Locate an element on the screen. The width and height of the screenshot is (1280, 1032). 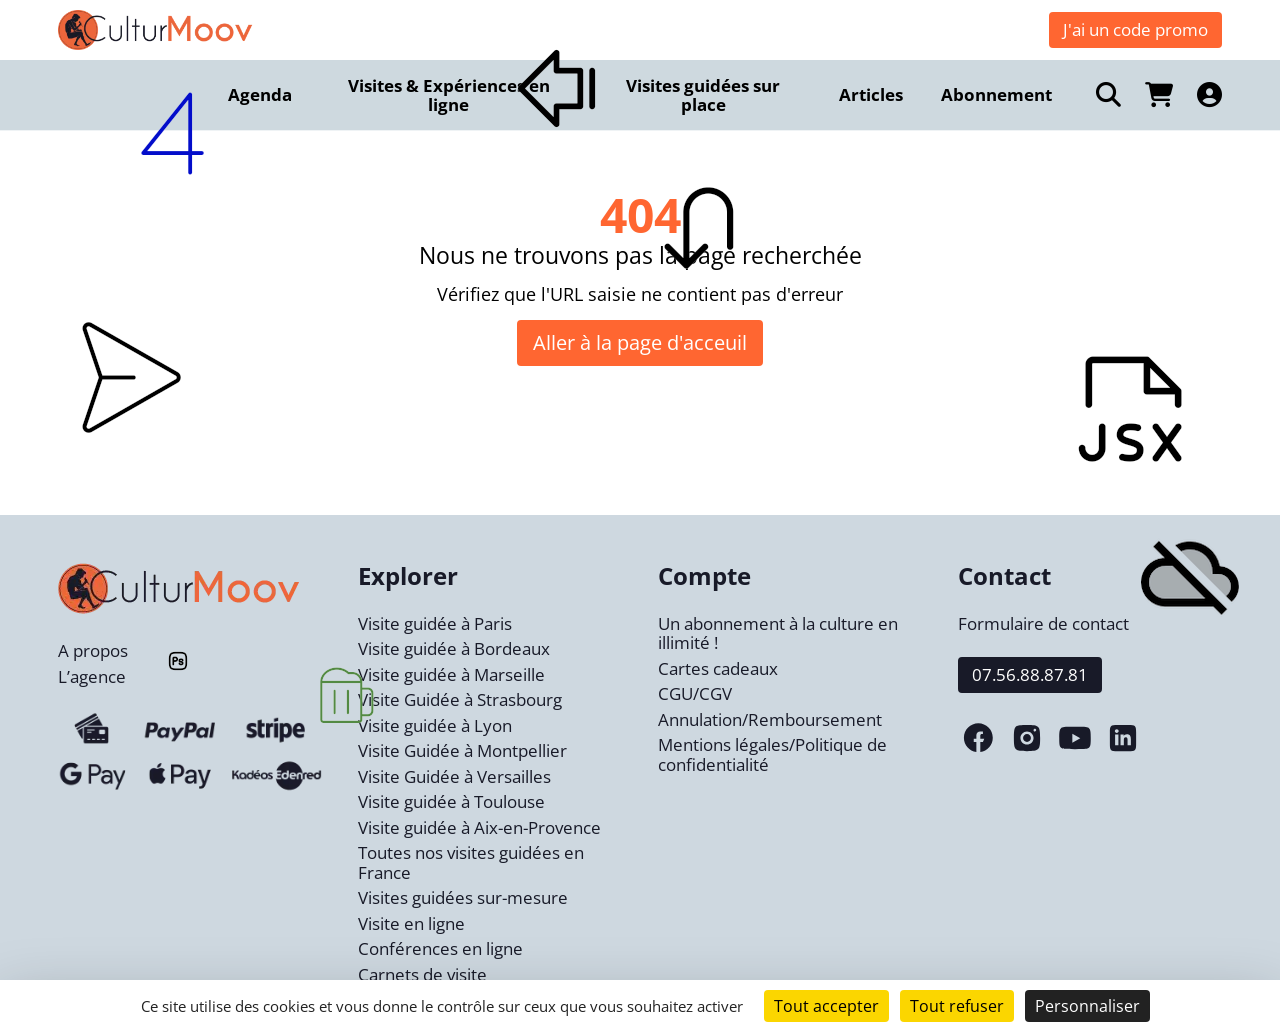
send a message is located at coordinates (125, 377).